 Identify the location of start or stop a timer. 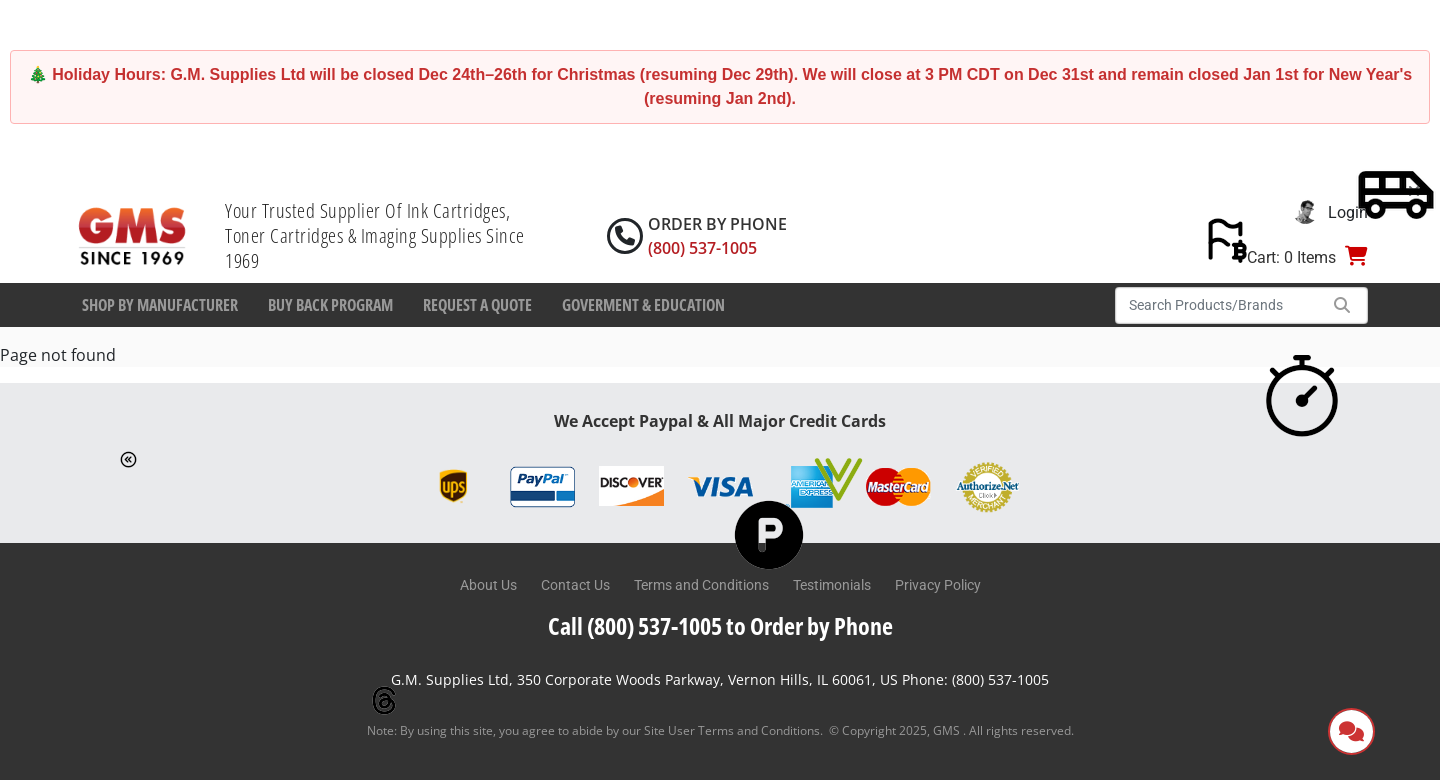
(1302, 398).